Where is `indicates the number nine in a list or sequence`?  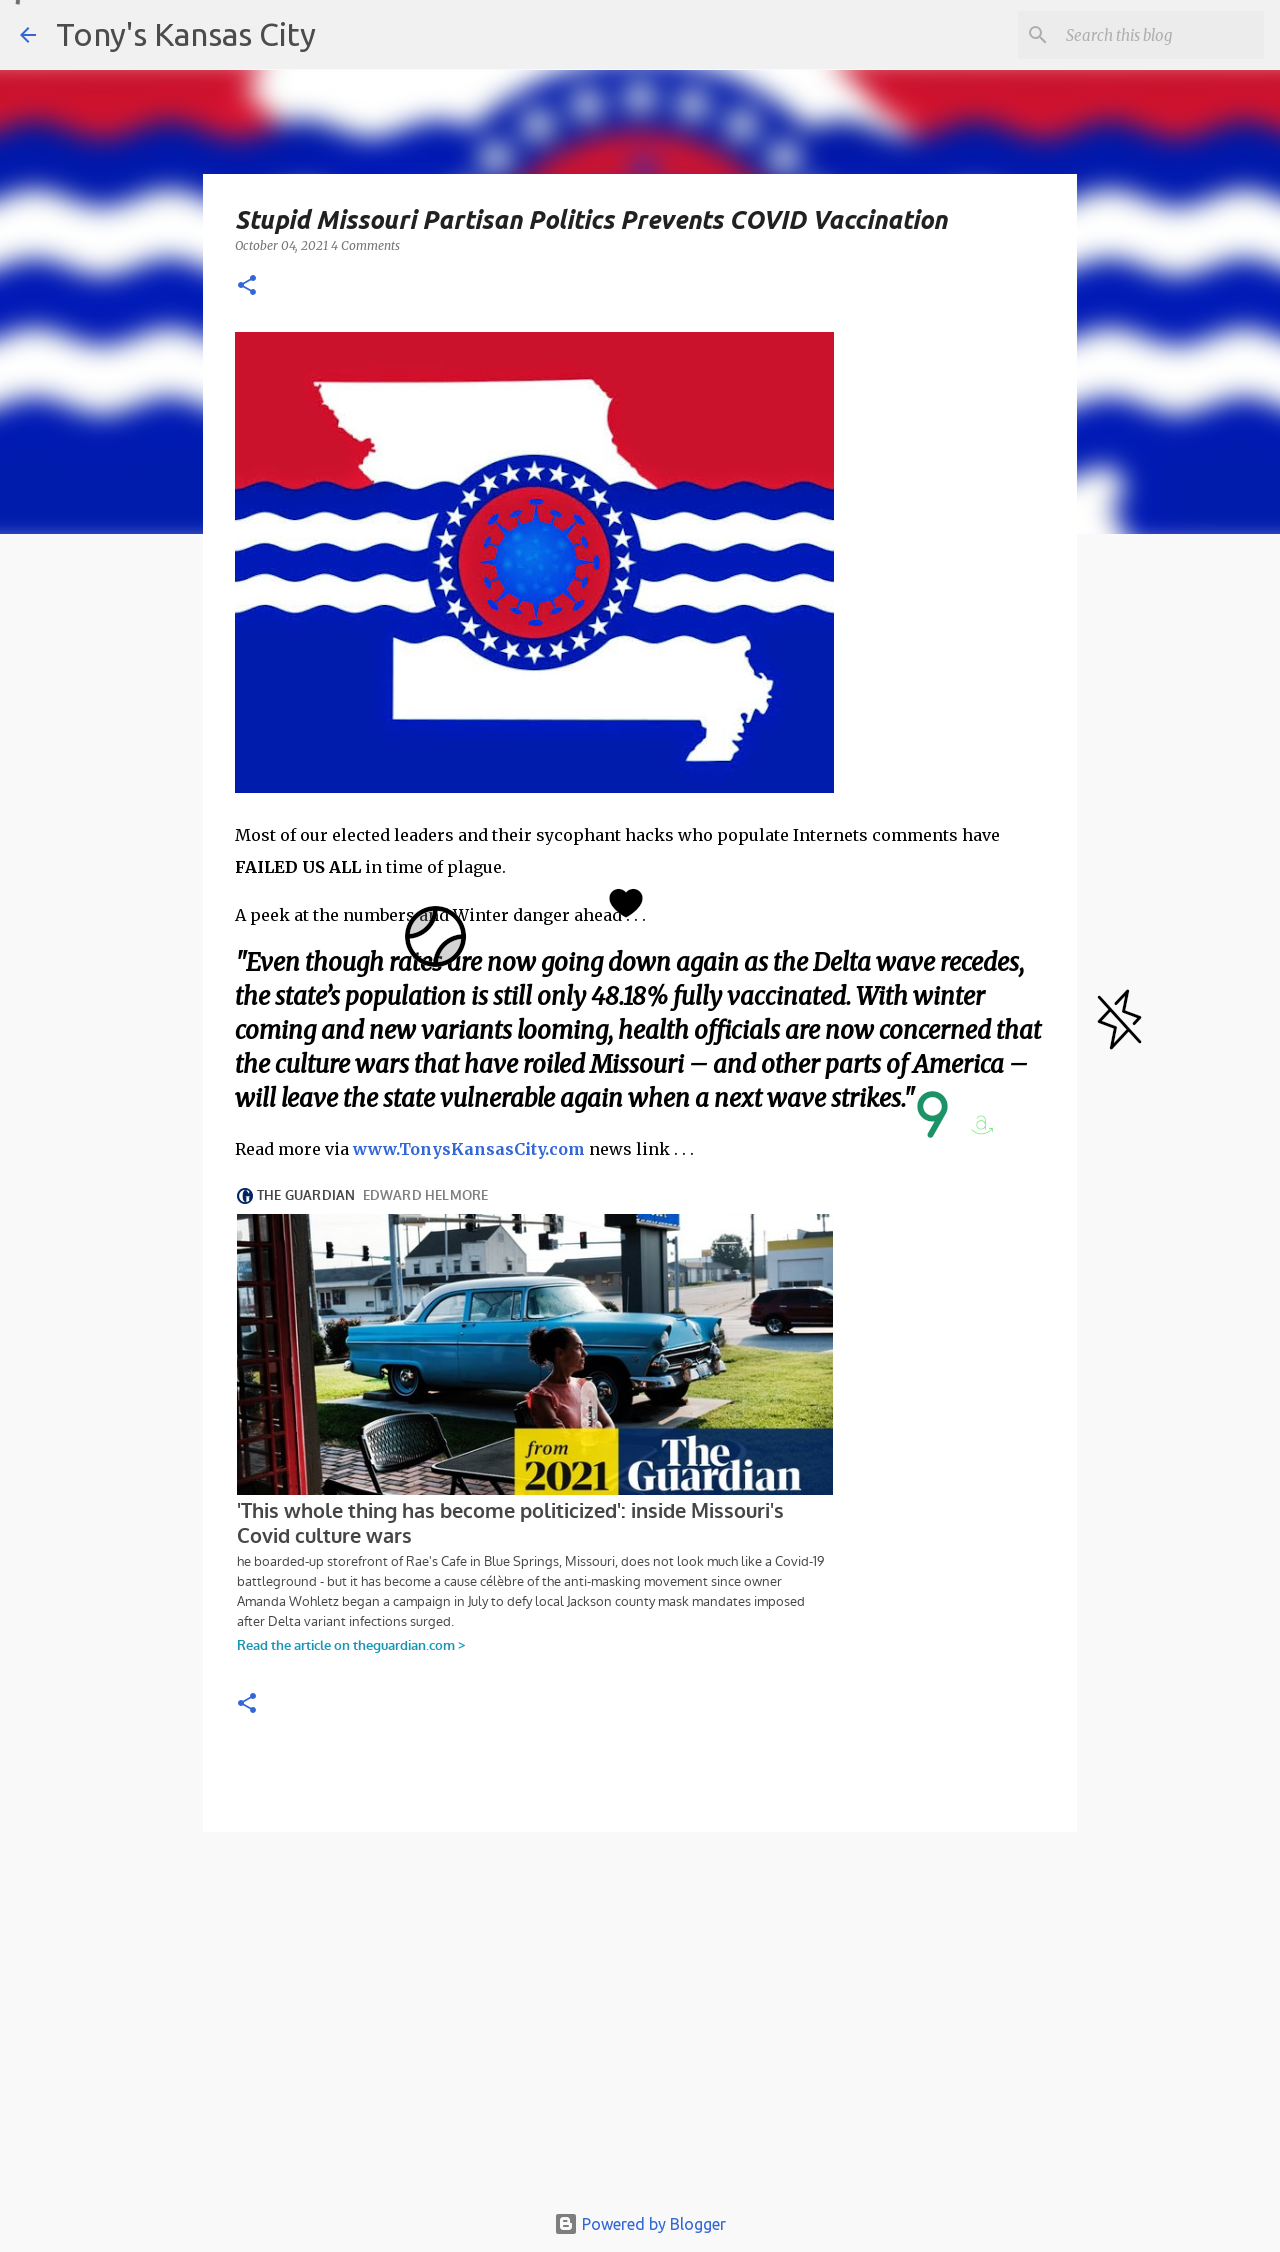 indicates the number nine in a list or sequence is located at coordinates (932, 1114).